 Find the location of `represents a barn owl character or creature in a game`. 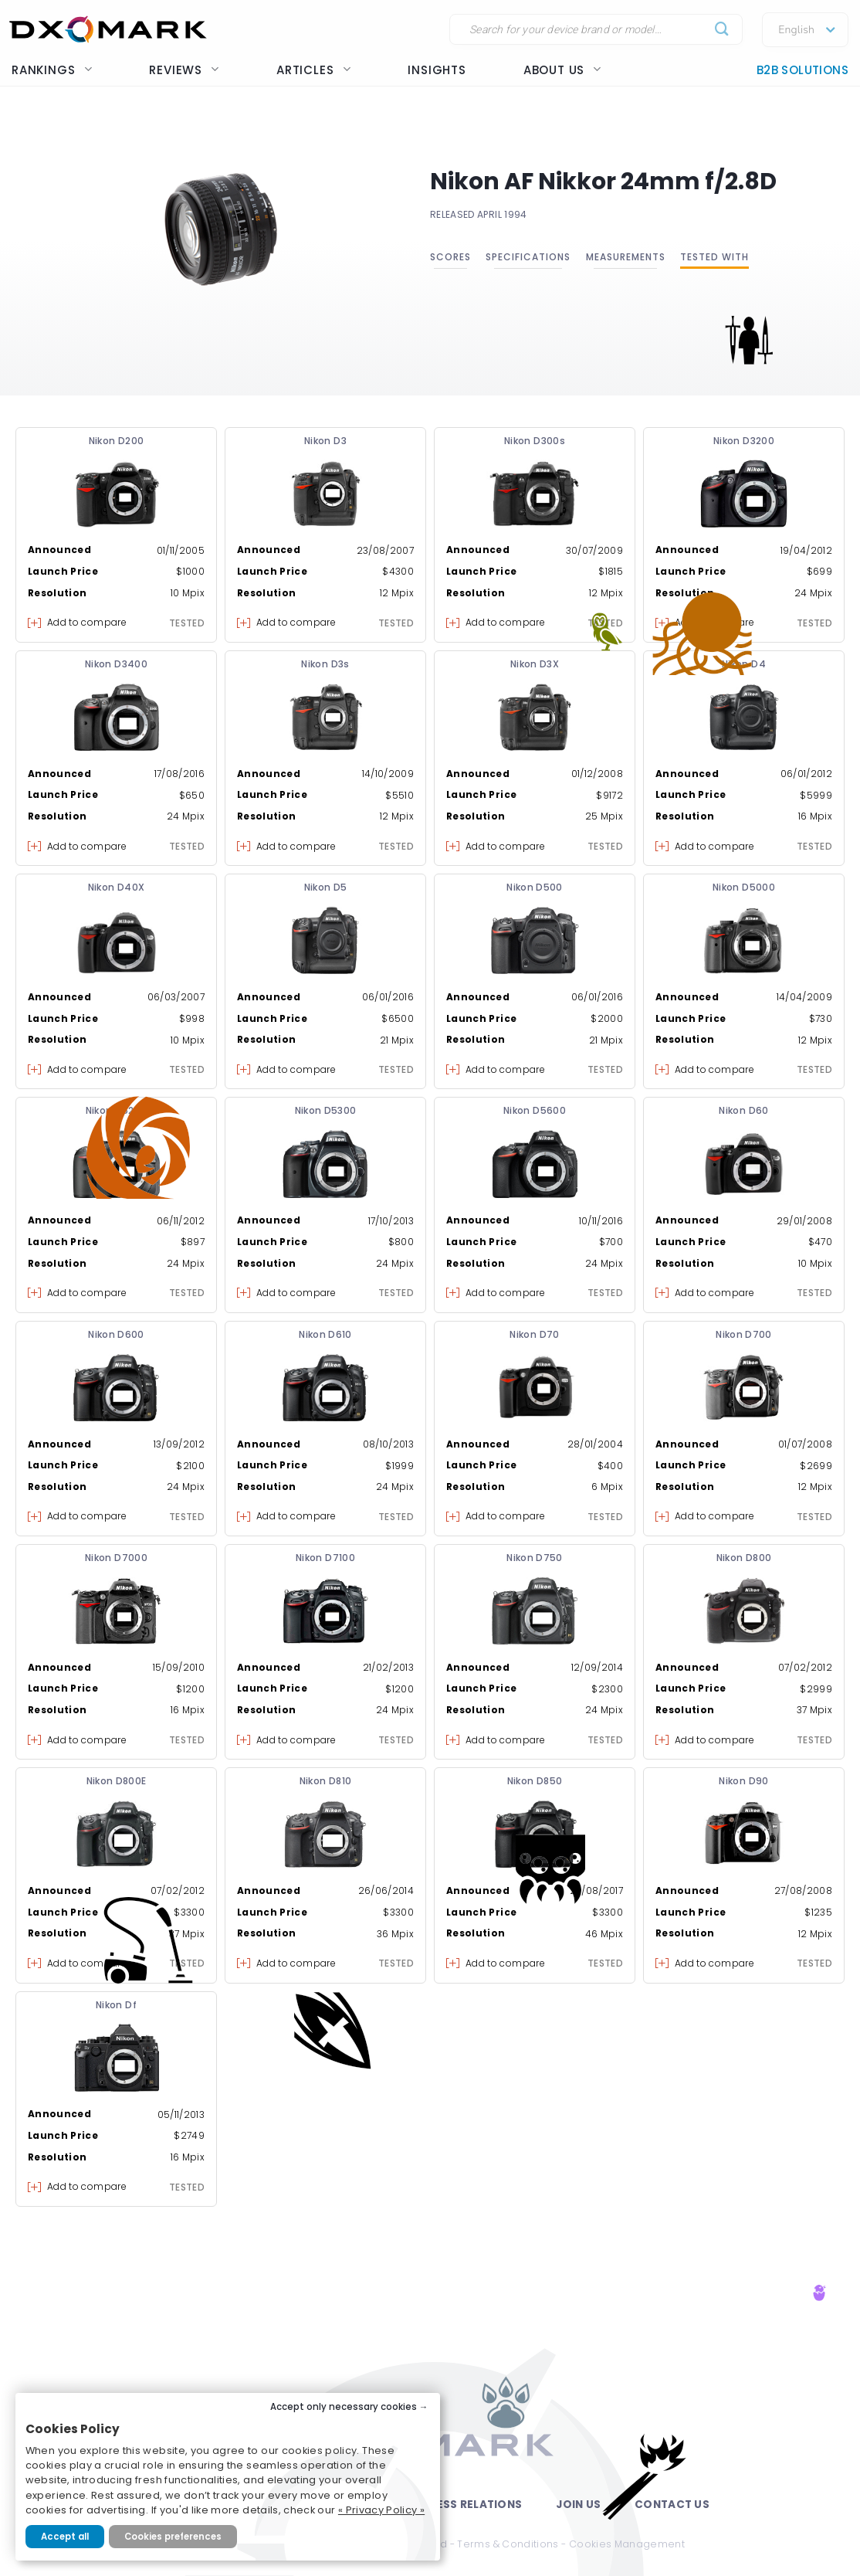

represents a barn owl character or creature in a game is located at coordinates (607, 631).